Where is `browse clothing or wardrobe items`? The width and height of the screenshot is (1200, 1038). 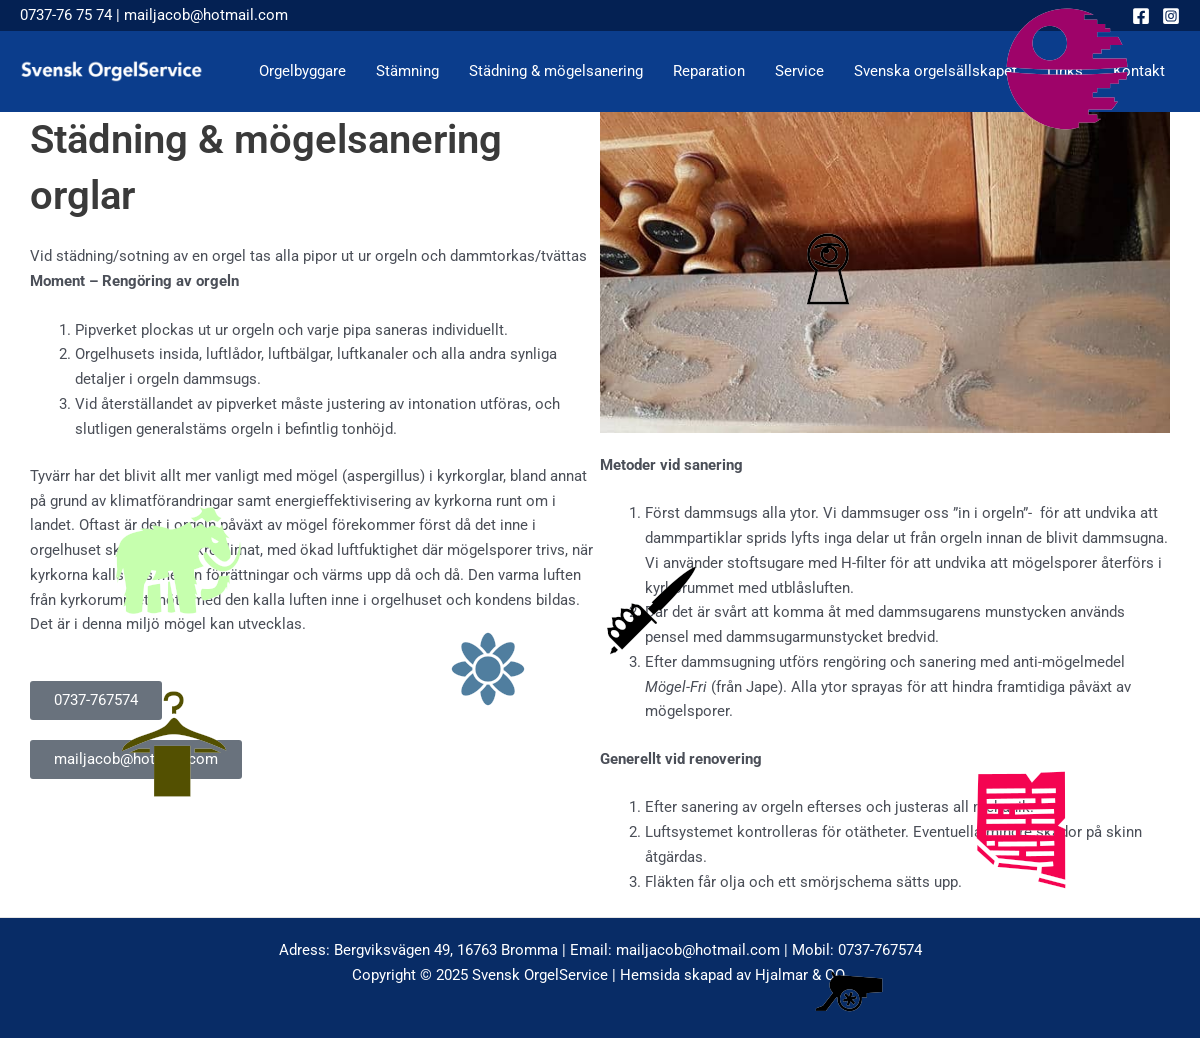 browse clothing or wardrobe items is located at coordinates (174, 744).